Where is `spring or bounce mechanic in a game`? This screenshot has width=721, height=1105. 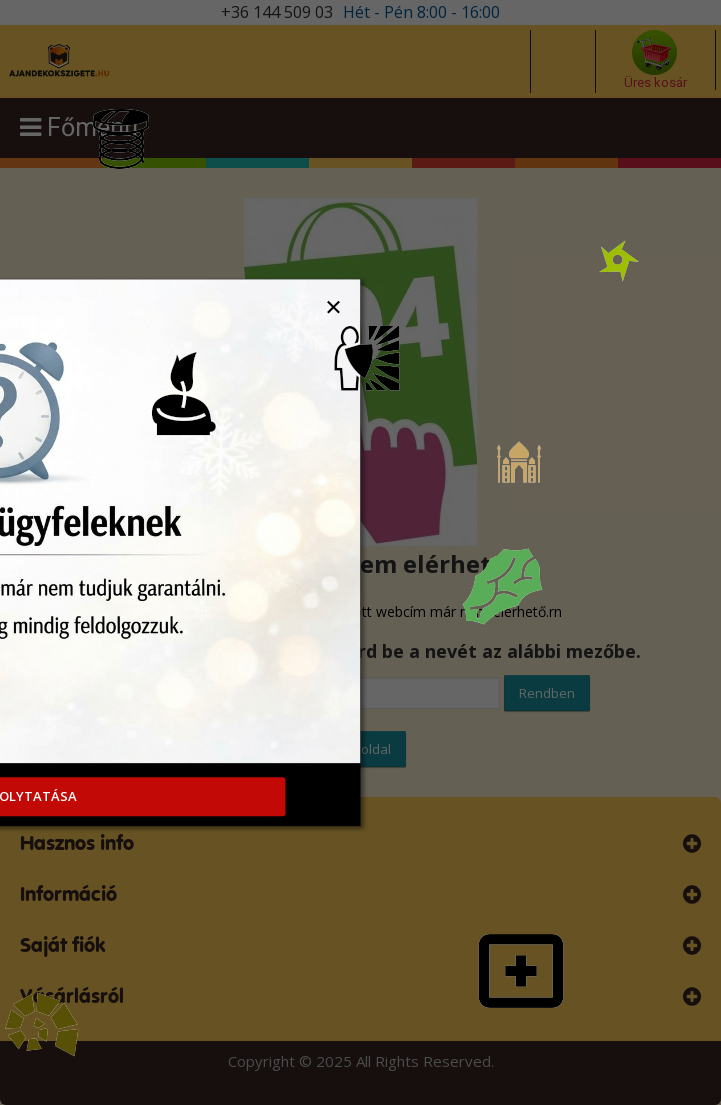
spring or bounce mechanic in a game is located at coordinates (121, 139).